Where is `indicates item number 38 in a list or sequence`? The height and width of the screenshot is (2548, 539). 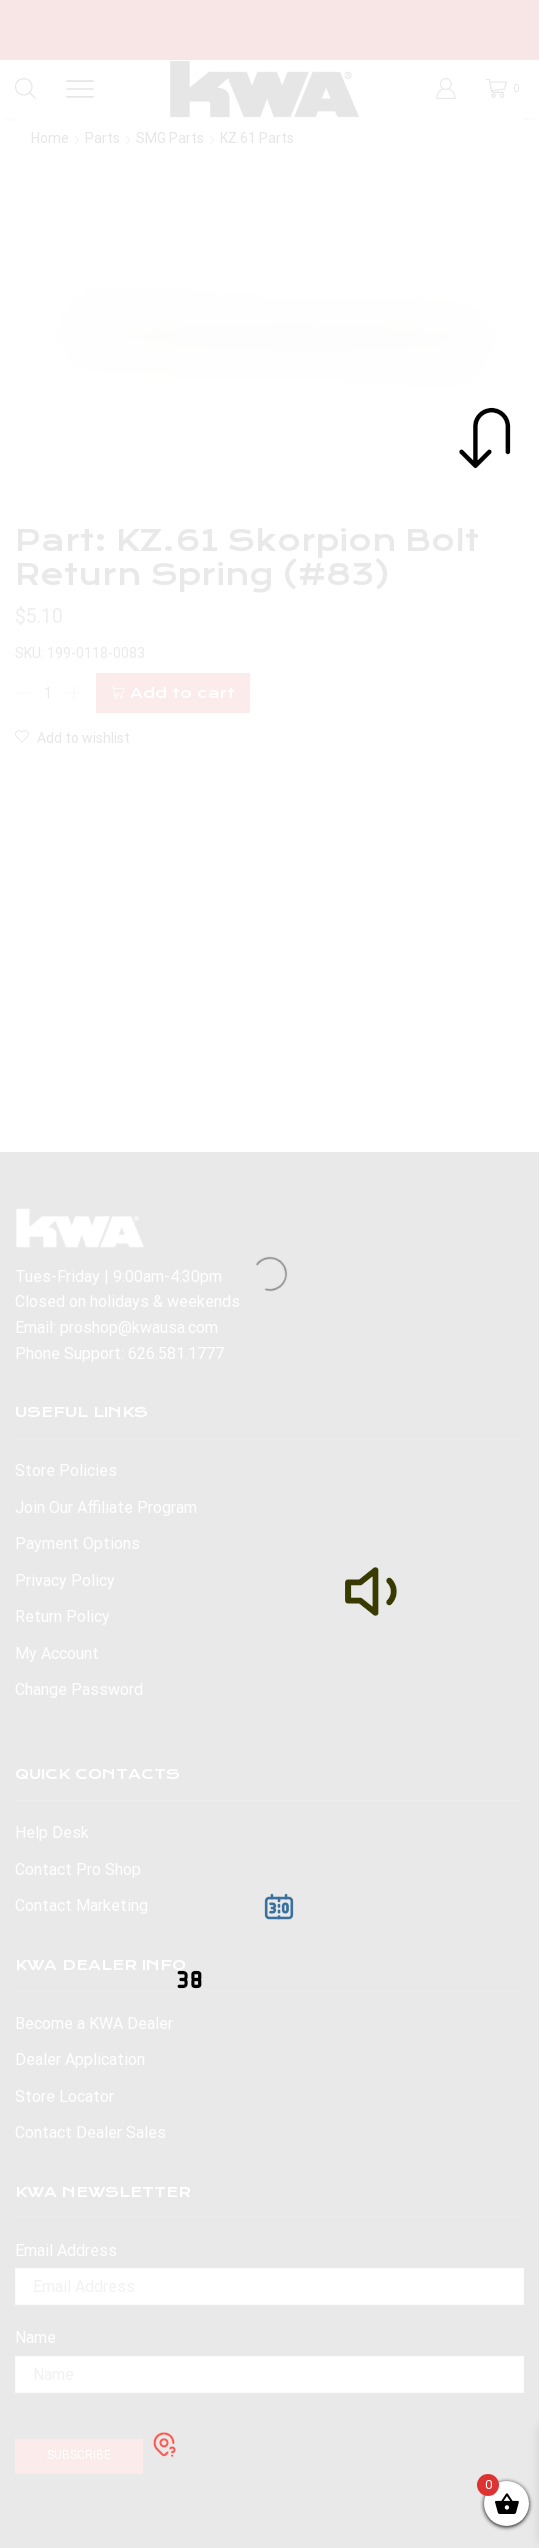 indicates item number 38 in a list or sequence is located at coordinates (189, 1979).